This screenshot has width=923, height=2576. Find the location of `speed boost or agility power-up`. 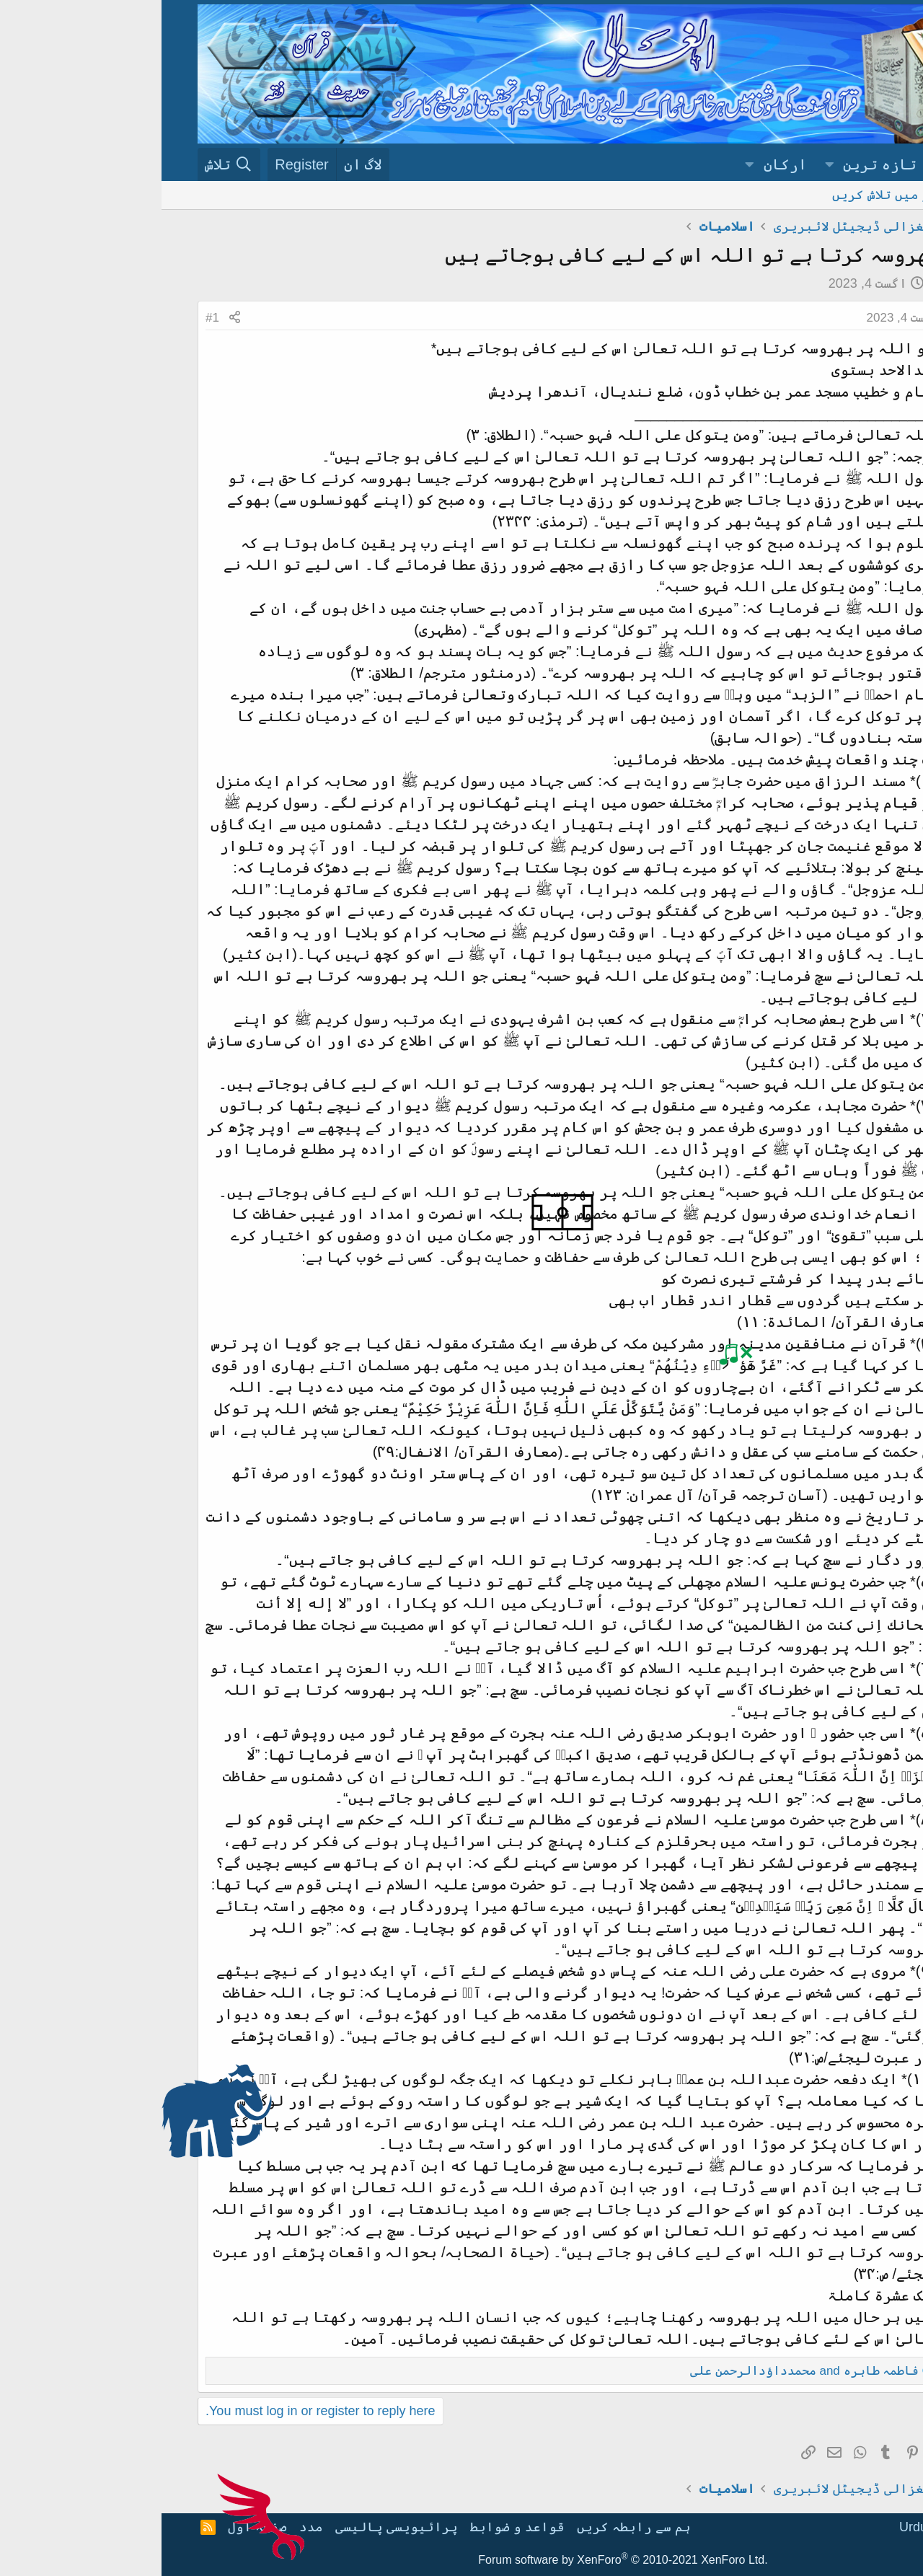

speed boost or agility power-up is located at coordinates (260, 2517).